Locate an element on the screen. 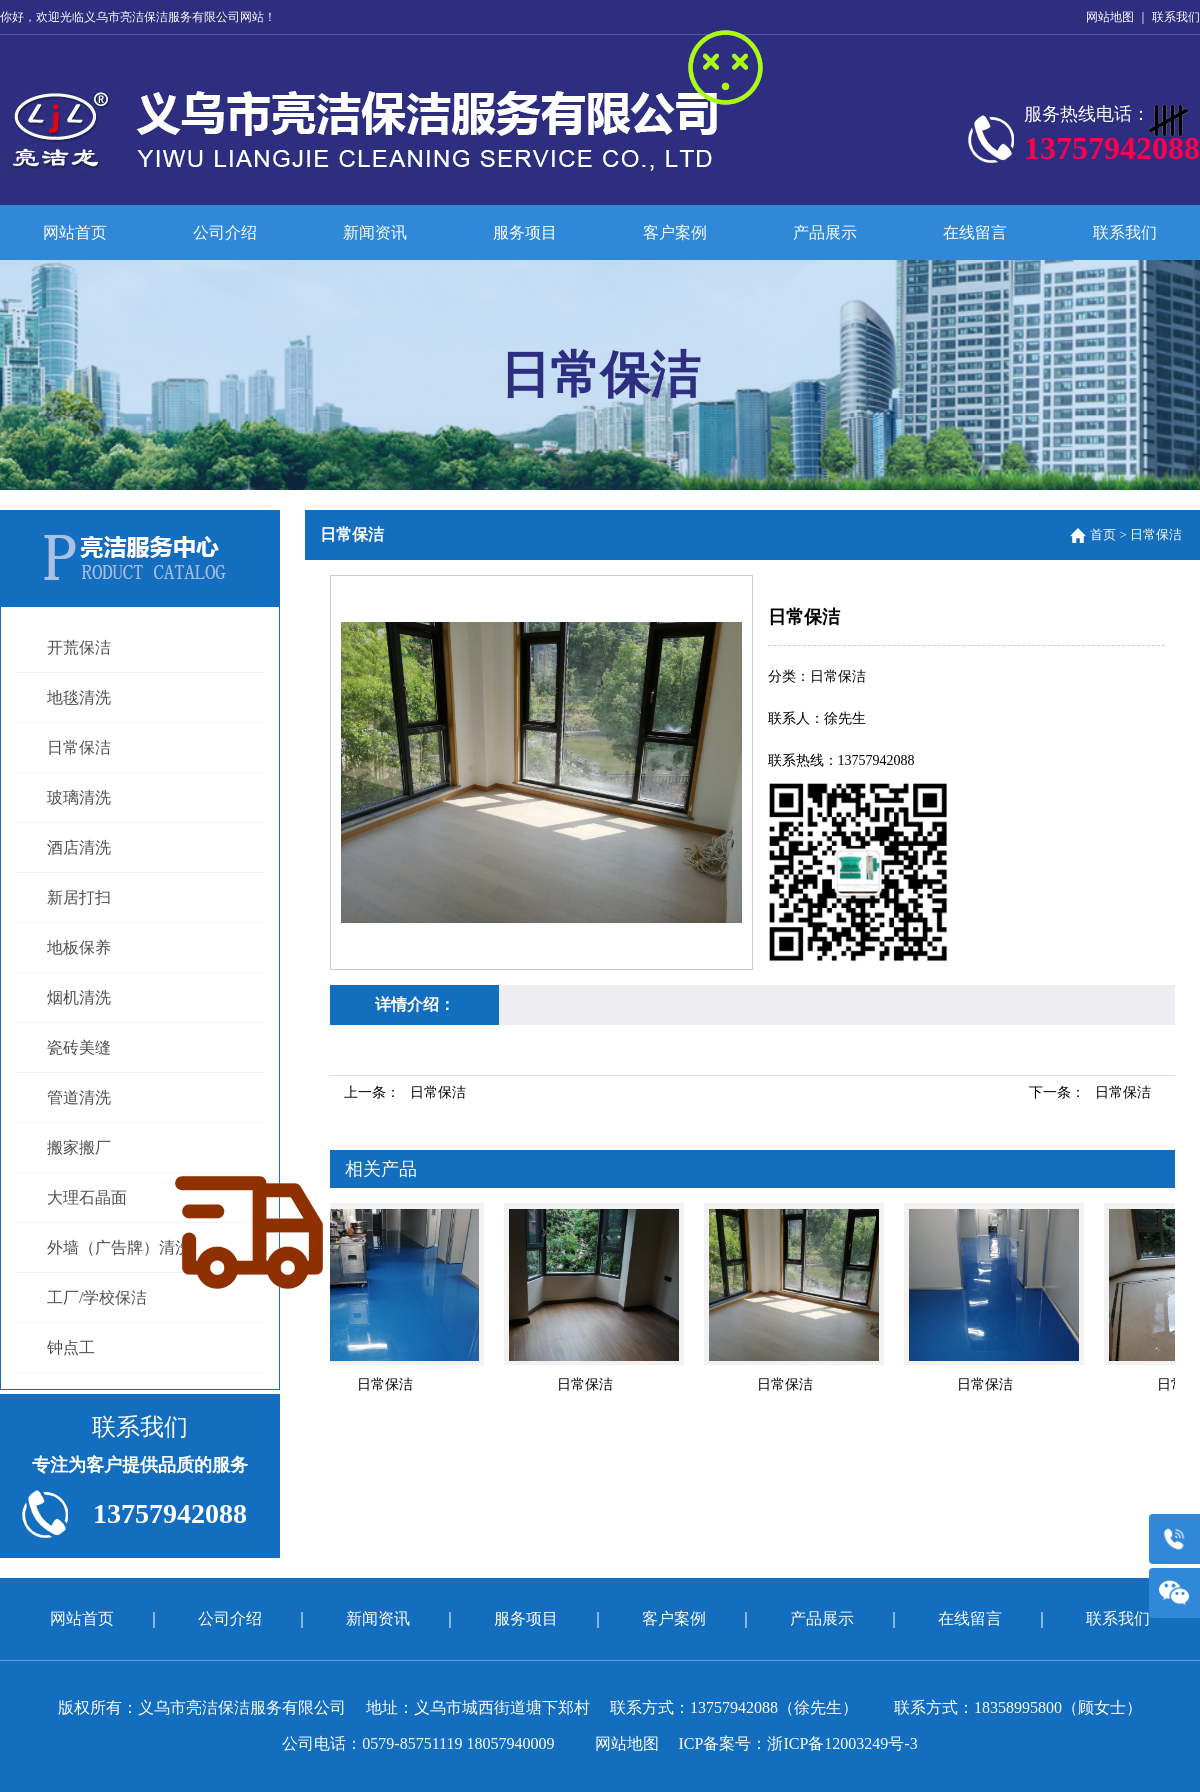 The width and height of the screenshot is (1200, 1792). indicates an error or failed action is located at coordinates (725, 67).